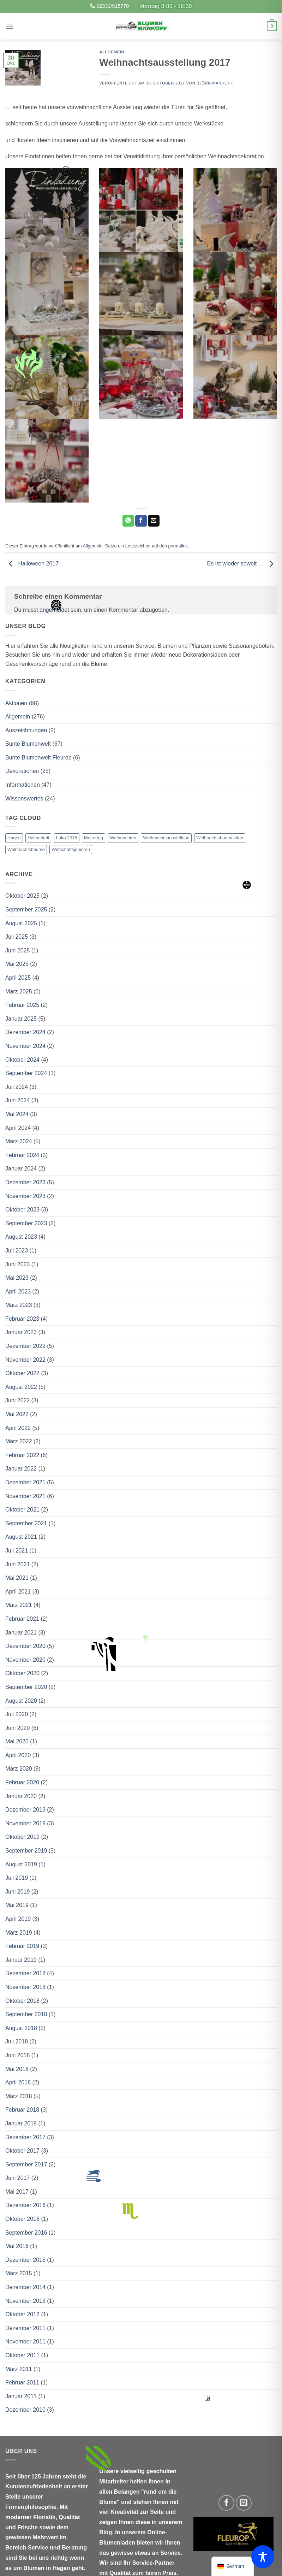 This screenshot has width=282, height=2576. Describe the element at coordinates (130, 2211) in the screenshot. I see `view scorpio zodiac sign` at that location.